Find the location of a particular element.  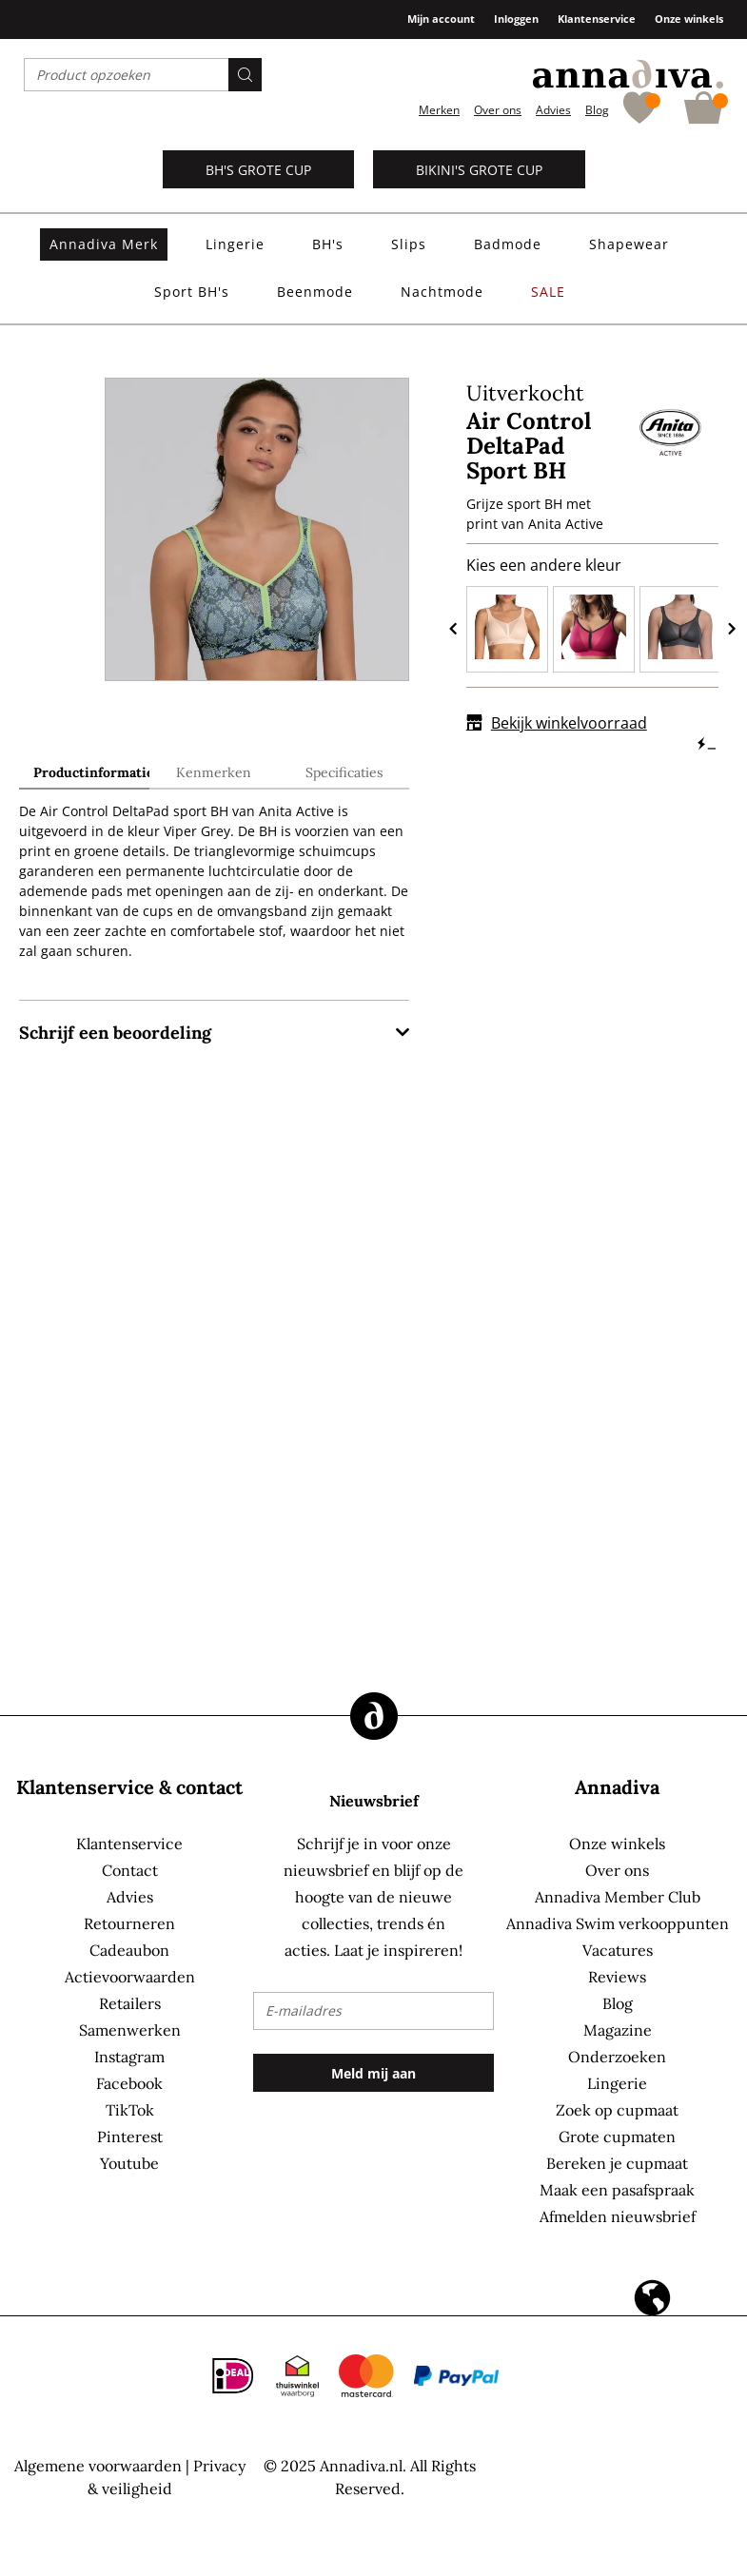

view global or worldwide settings is located at coordinates (652, 2297).